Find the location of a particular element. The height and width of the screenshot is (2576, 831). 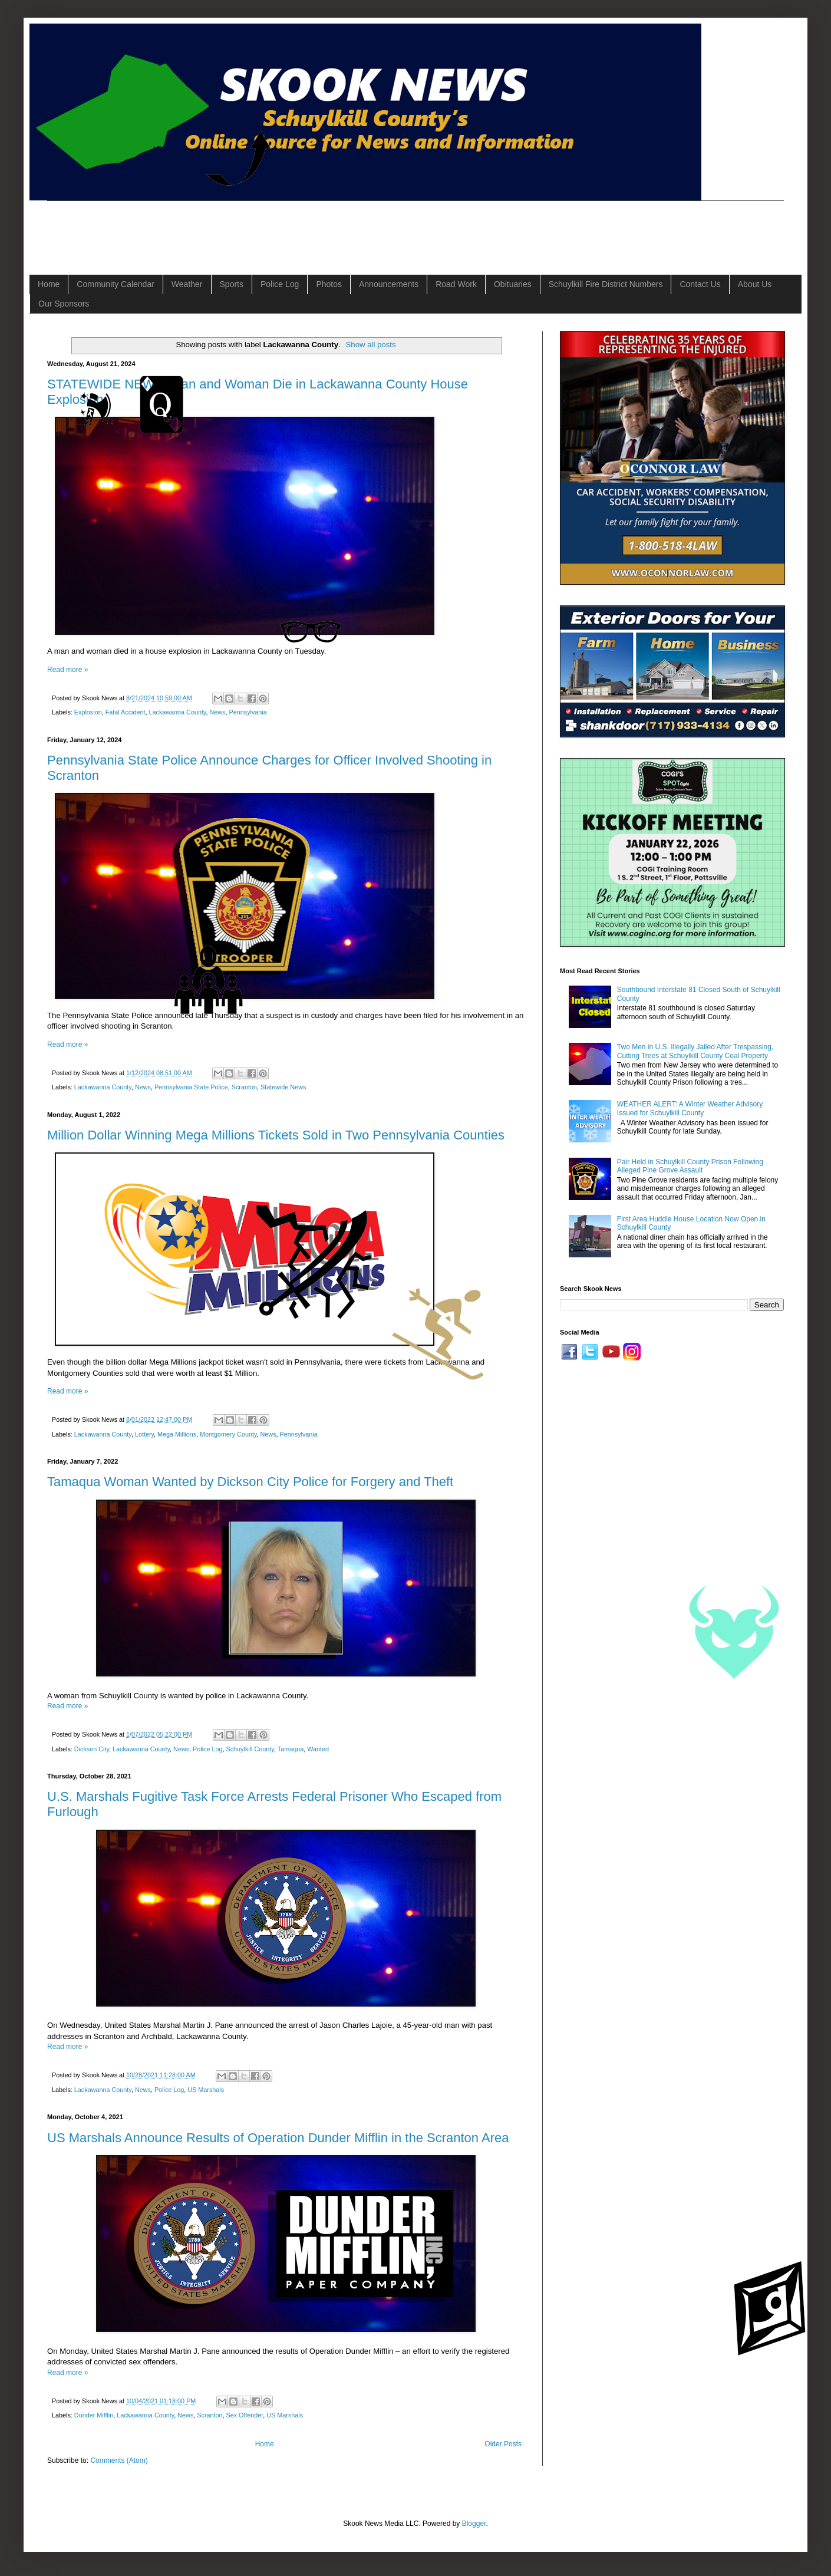

perform an underhand throw or toss action is located at coordinates (238, 158).